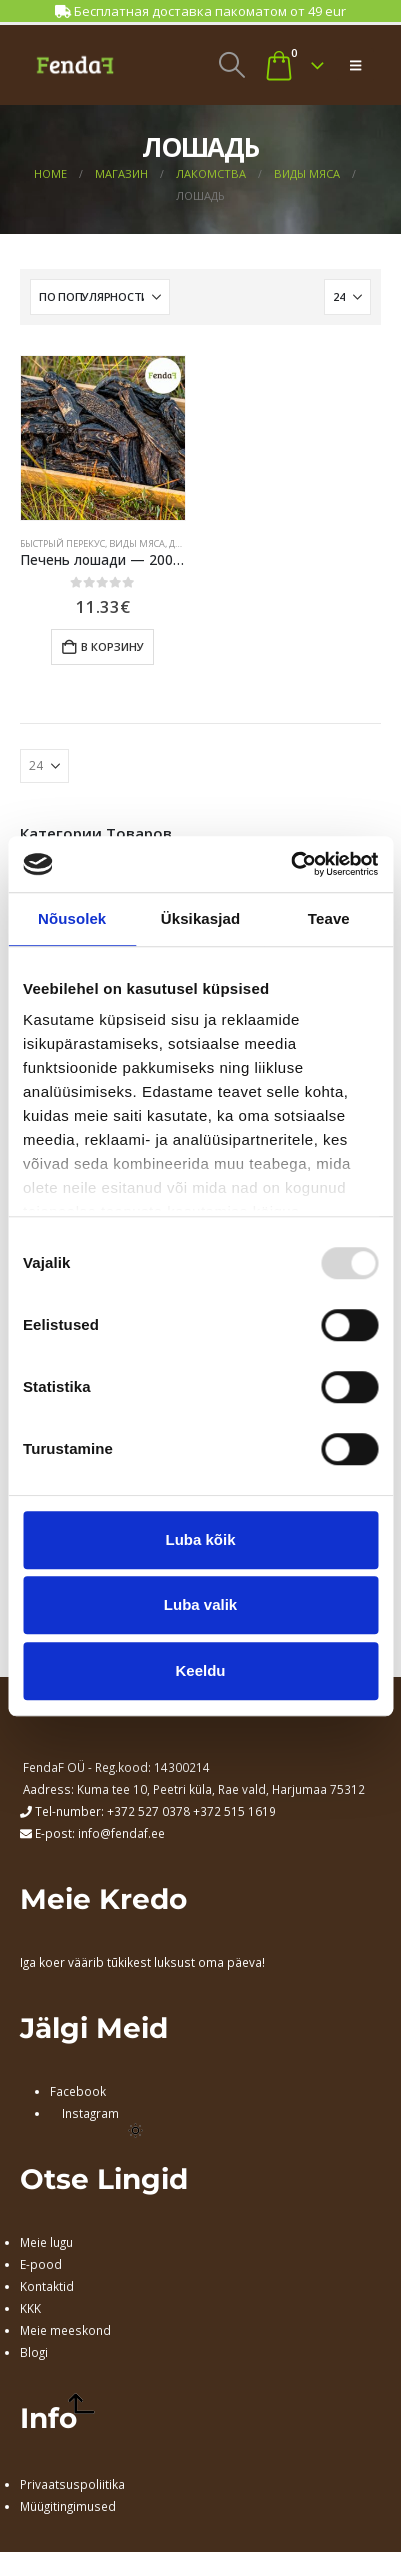  What do you see at coordinates (80, 2404) in the screenshot?
I see `go back and return to top` at bounding box center [80, 2404].